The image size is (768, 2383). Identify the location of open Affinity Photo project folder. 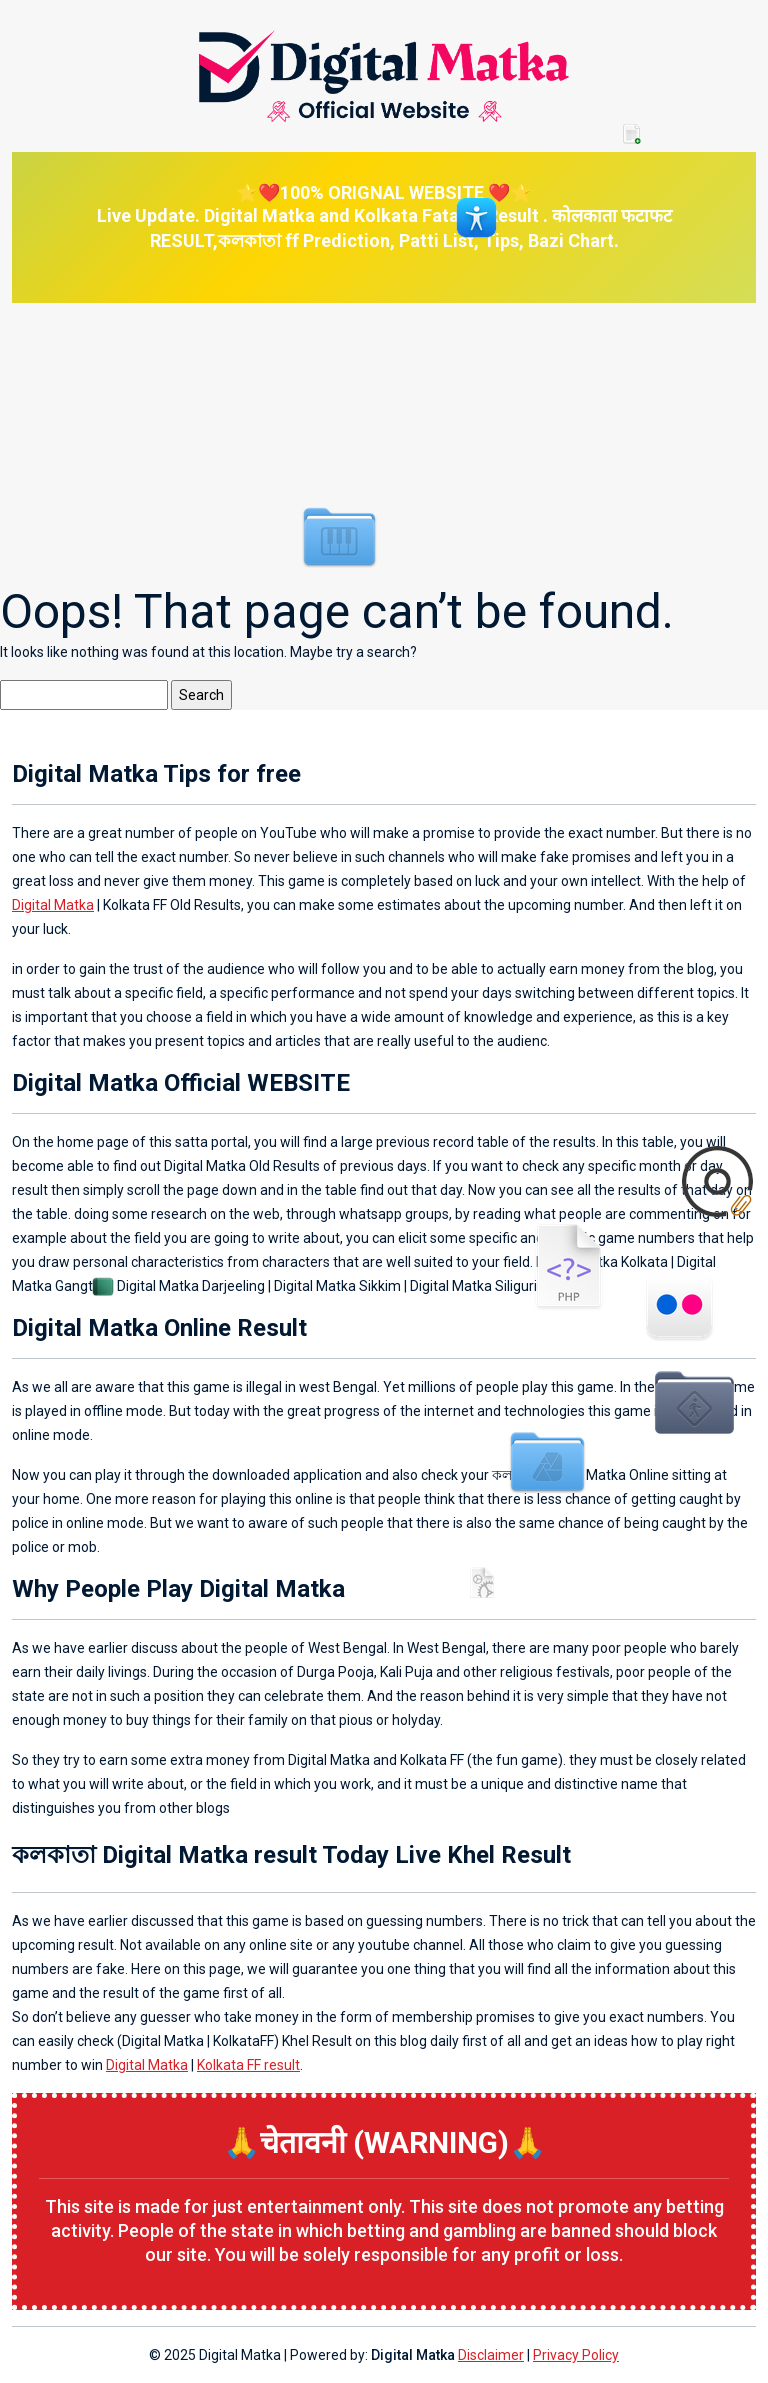
(547, 1461).